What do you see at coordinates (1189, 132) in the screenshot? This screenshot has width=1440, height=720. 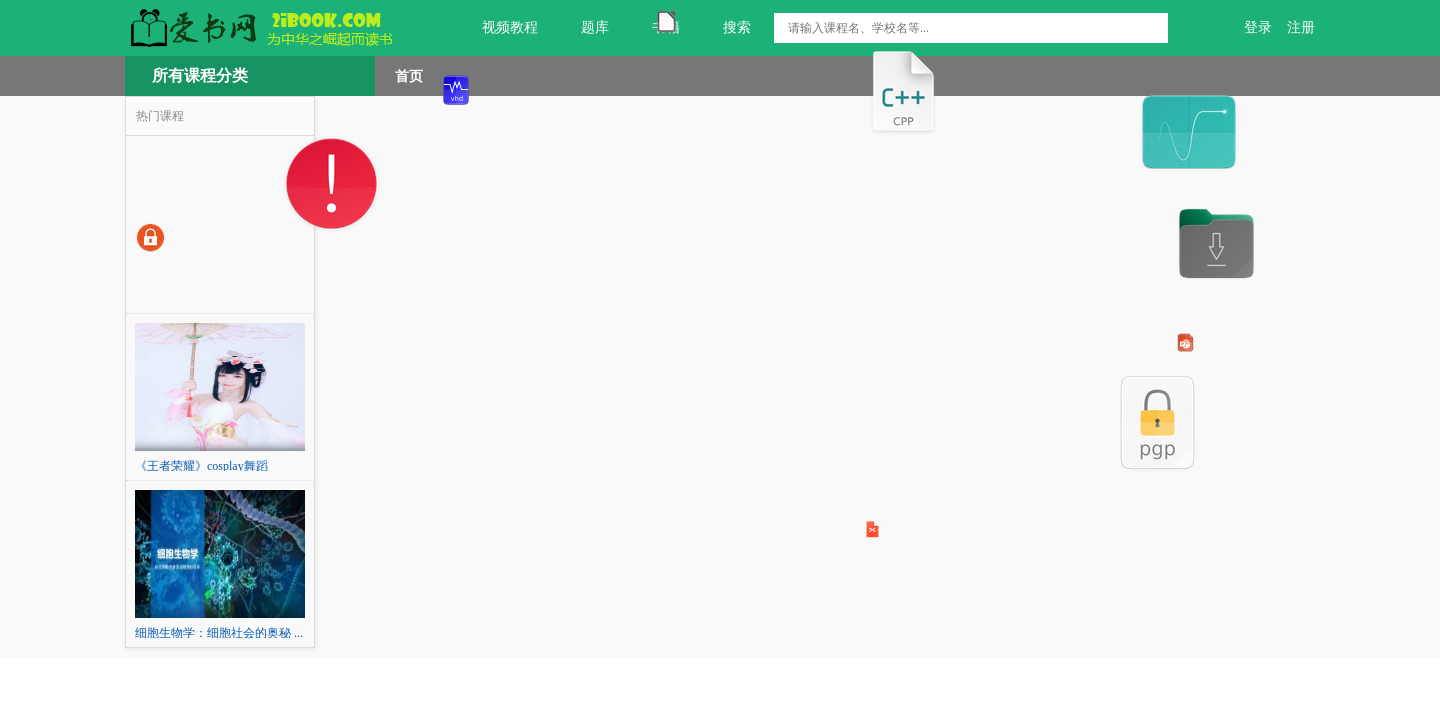 I see `open system resource usage monitor` at bounding box center [1189, 132].